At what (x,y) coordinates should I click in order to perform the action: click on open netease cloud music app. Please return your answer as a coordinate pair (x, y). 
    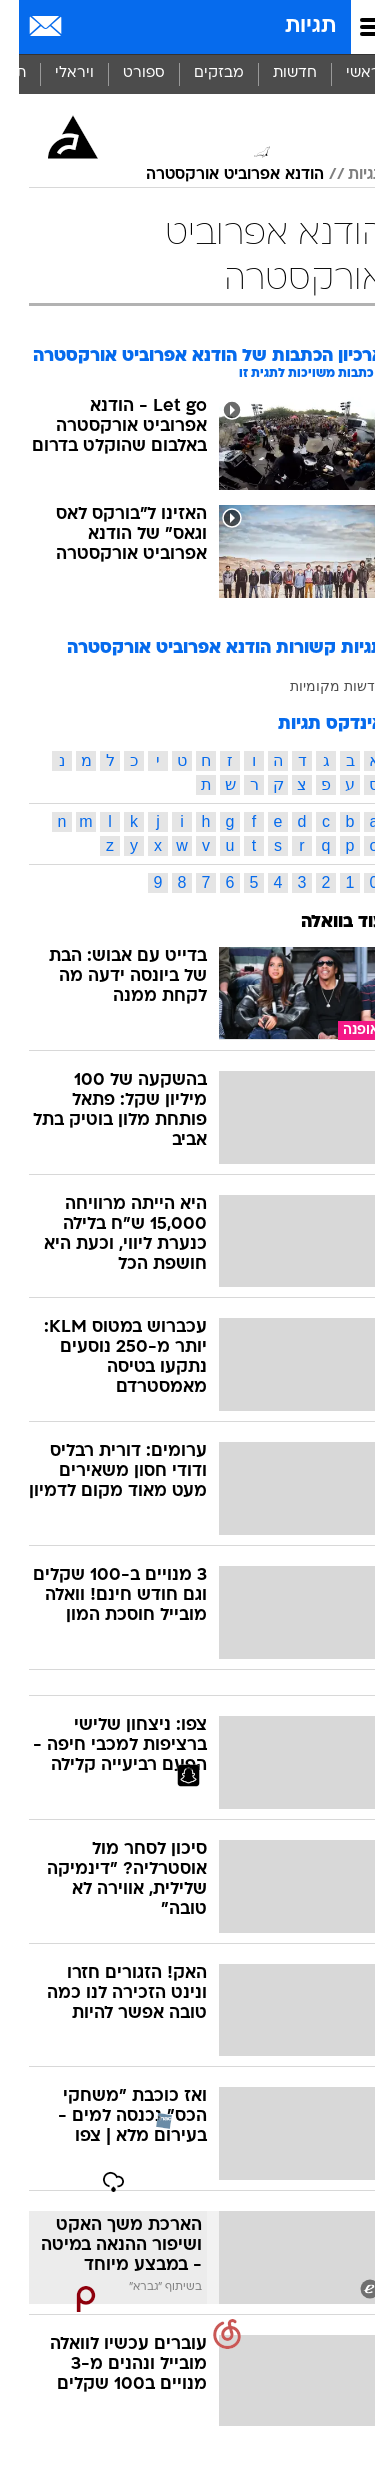
    Looking at the image, I should click on (227, 2334).